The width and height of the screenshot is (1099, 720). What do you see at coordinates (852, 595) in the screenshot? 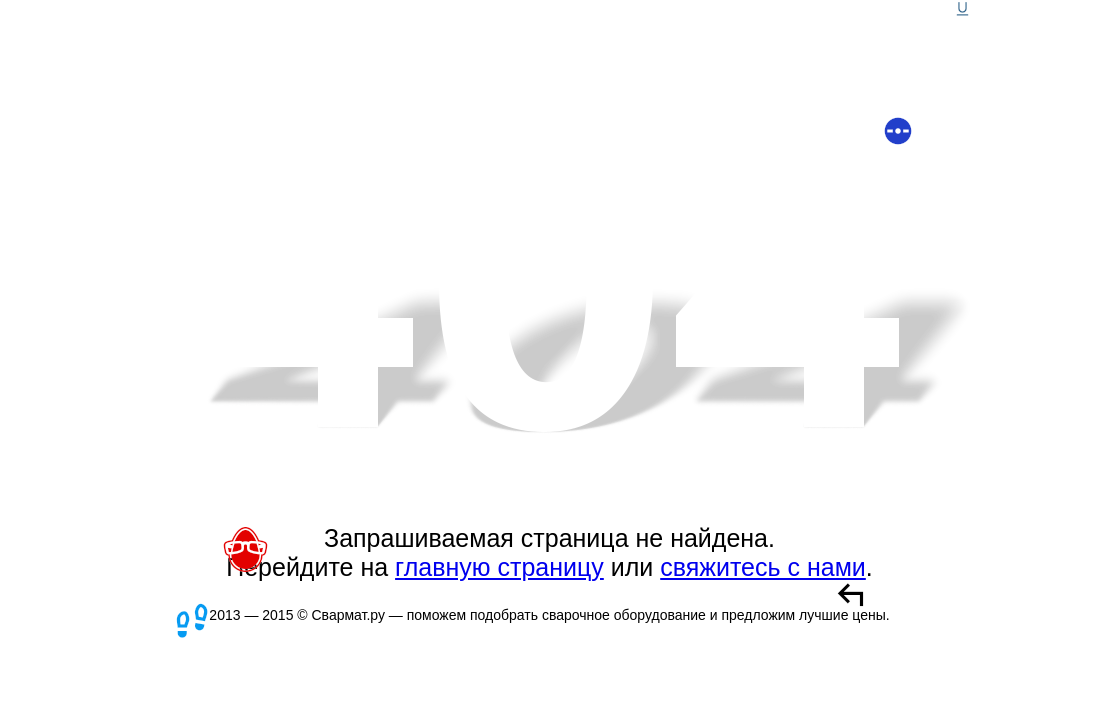
I see `reply to a message` at bounding box center [852, 595].